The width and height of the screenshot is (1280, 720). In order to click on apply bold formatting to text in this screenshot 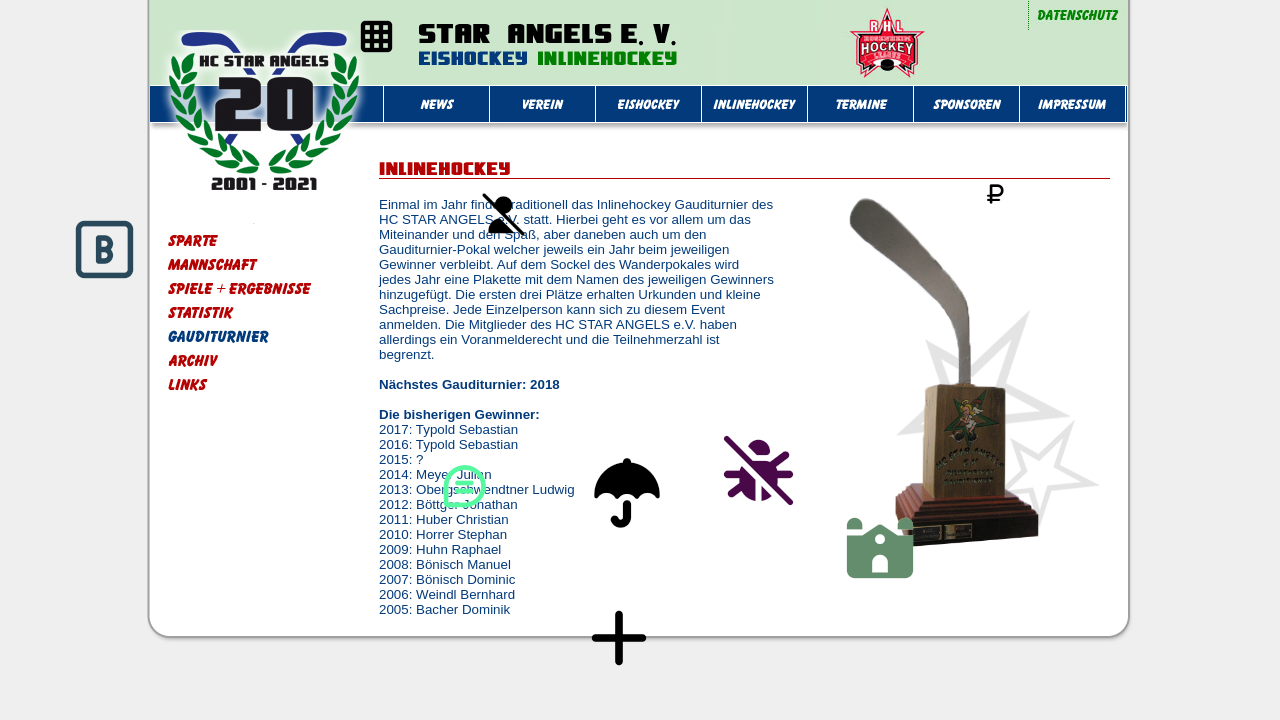, I will do `click(104, 249)`.